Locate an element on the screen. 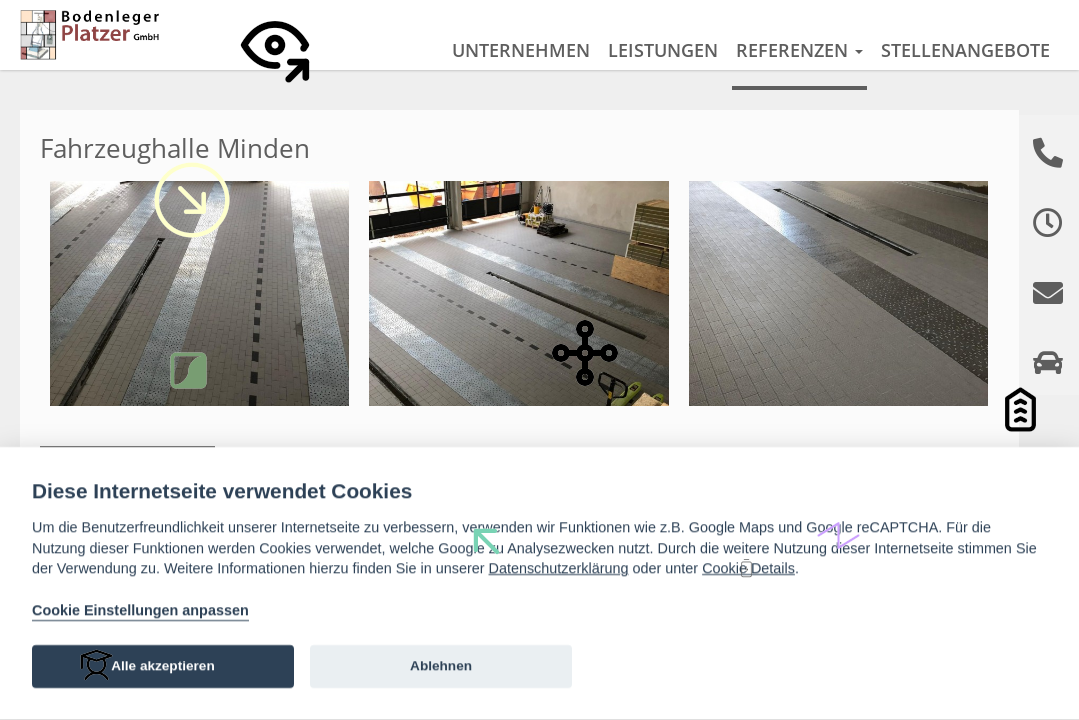  navigate back to previous screen is located at coordinates (486, 541).